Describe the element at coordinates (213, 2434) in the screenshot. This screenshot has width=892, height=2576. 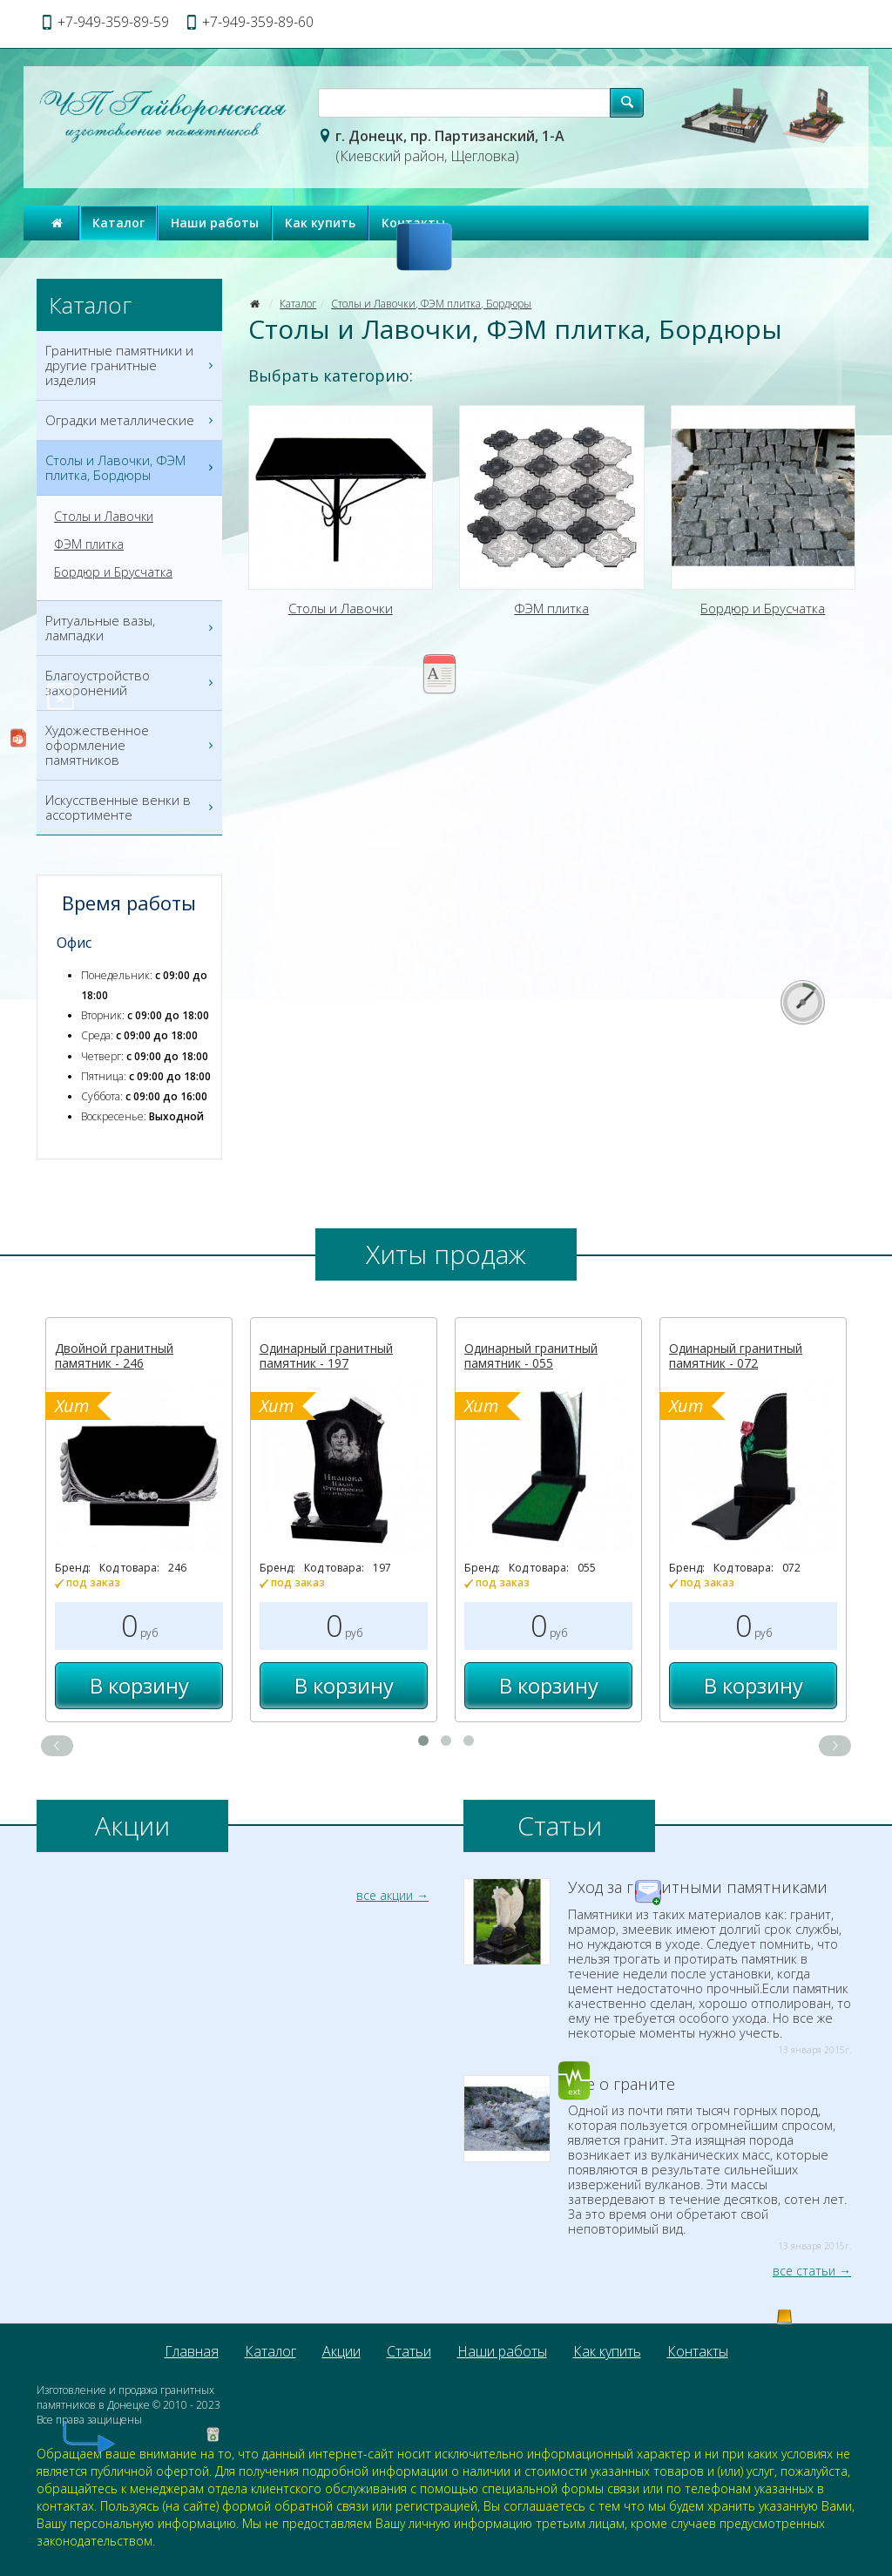
I see `indicates the trash bin contains deleted items` at that location.